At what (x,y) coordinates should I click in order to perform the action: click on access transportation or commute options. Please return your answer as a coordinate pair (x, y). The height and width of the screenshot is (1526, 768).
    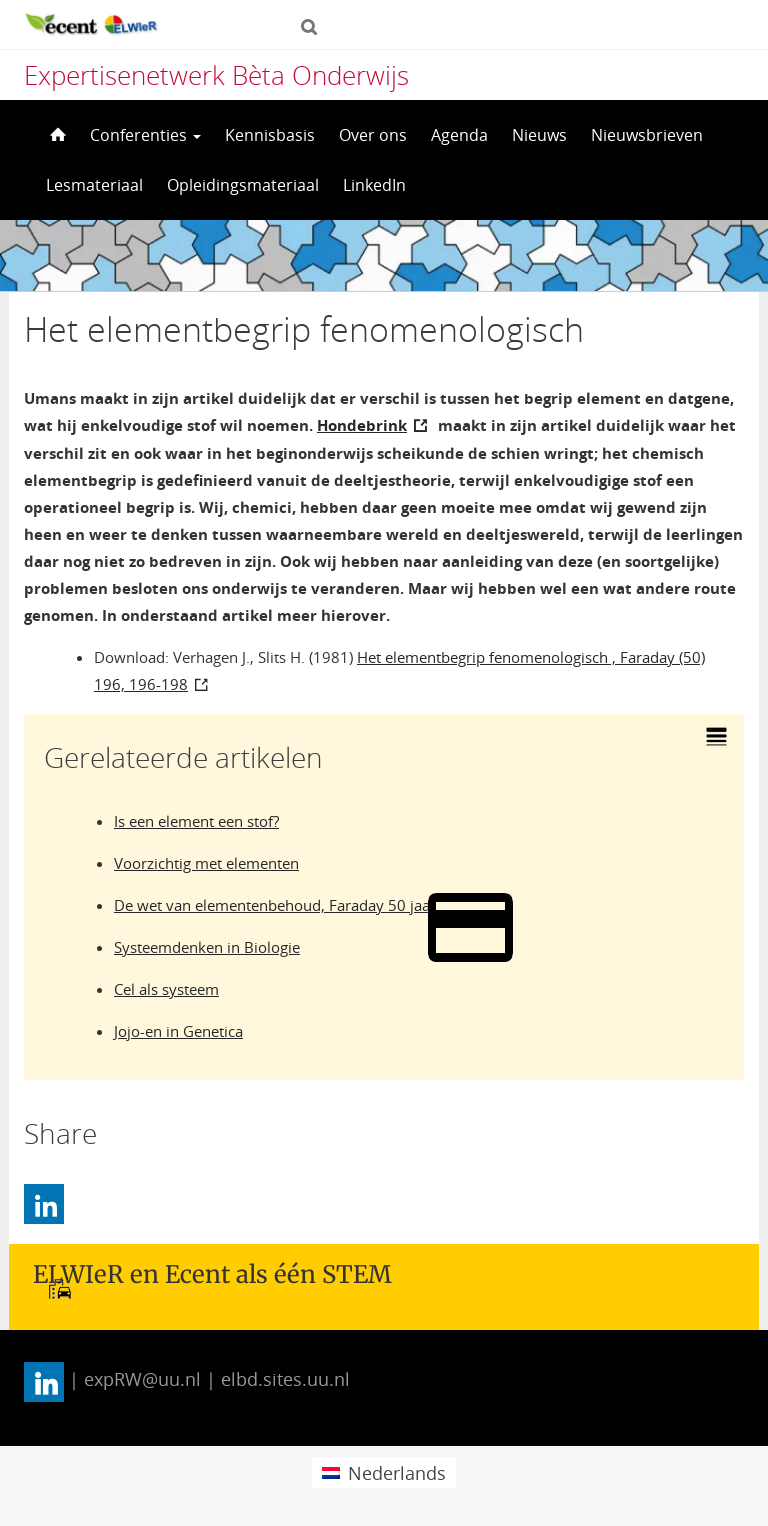
    Looking at the image, I should click on (60, 1289).